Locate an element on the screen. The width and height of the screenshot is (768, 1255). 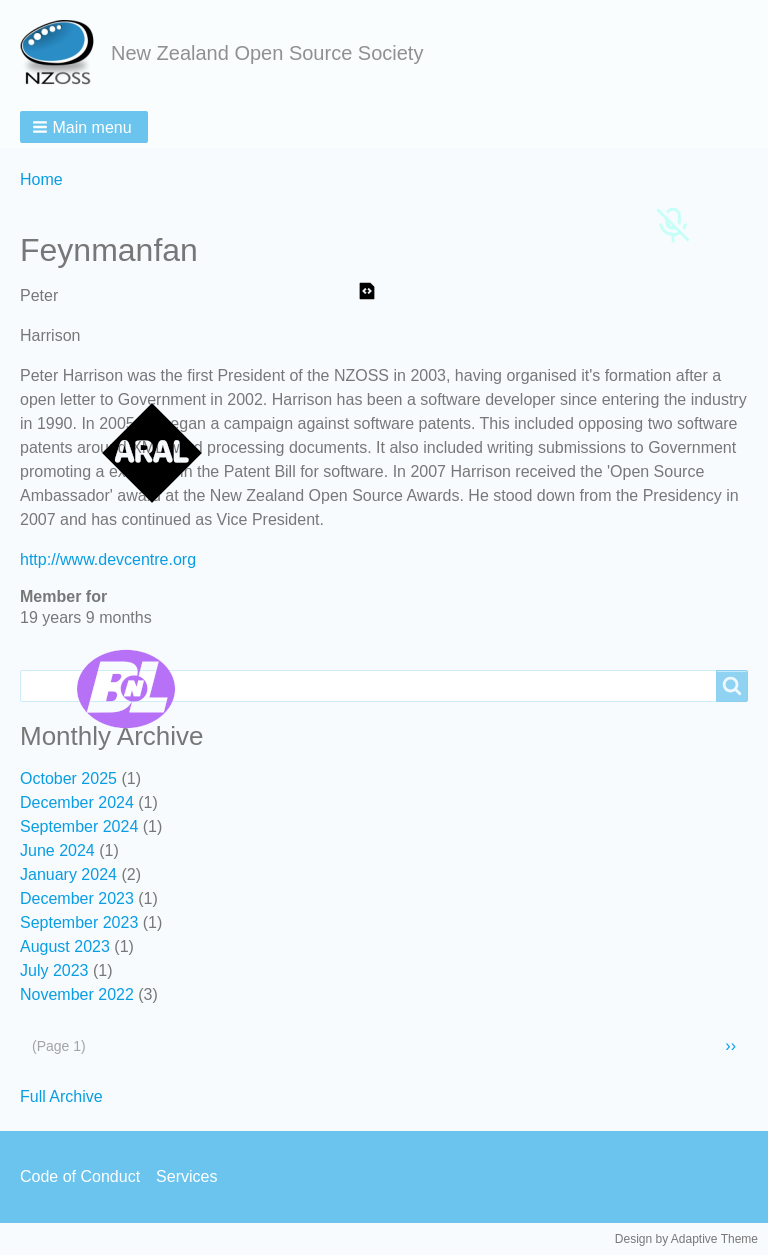
mute your microphone is located at coordinates (673, 225).